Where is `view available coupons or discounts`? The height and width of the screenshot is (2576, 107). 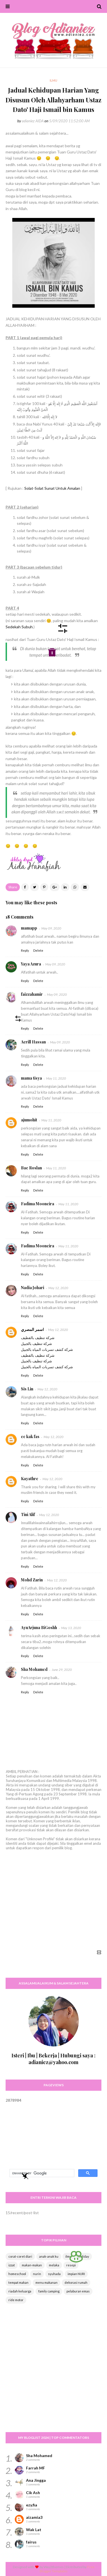
view available coupons or discounts is located at coordinates (99, 1952).